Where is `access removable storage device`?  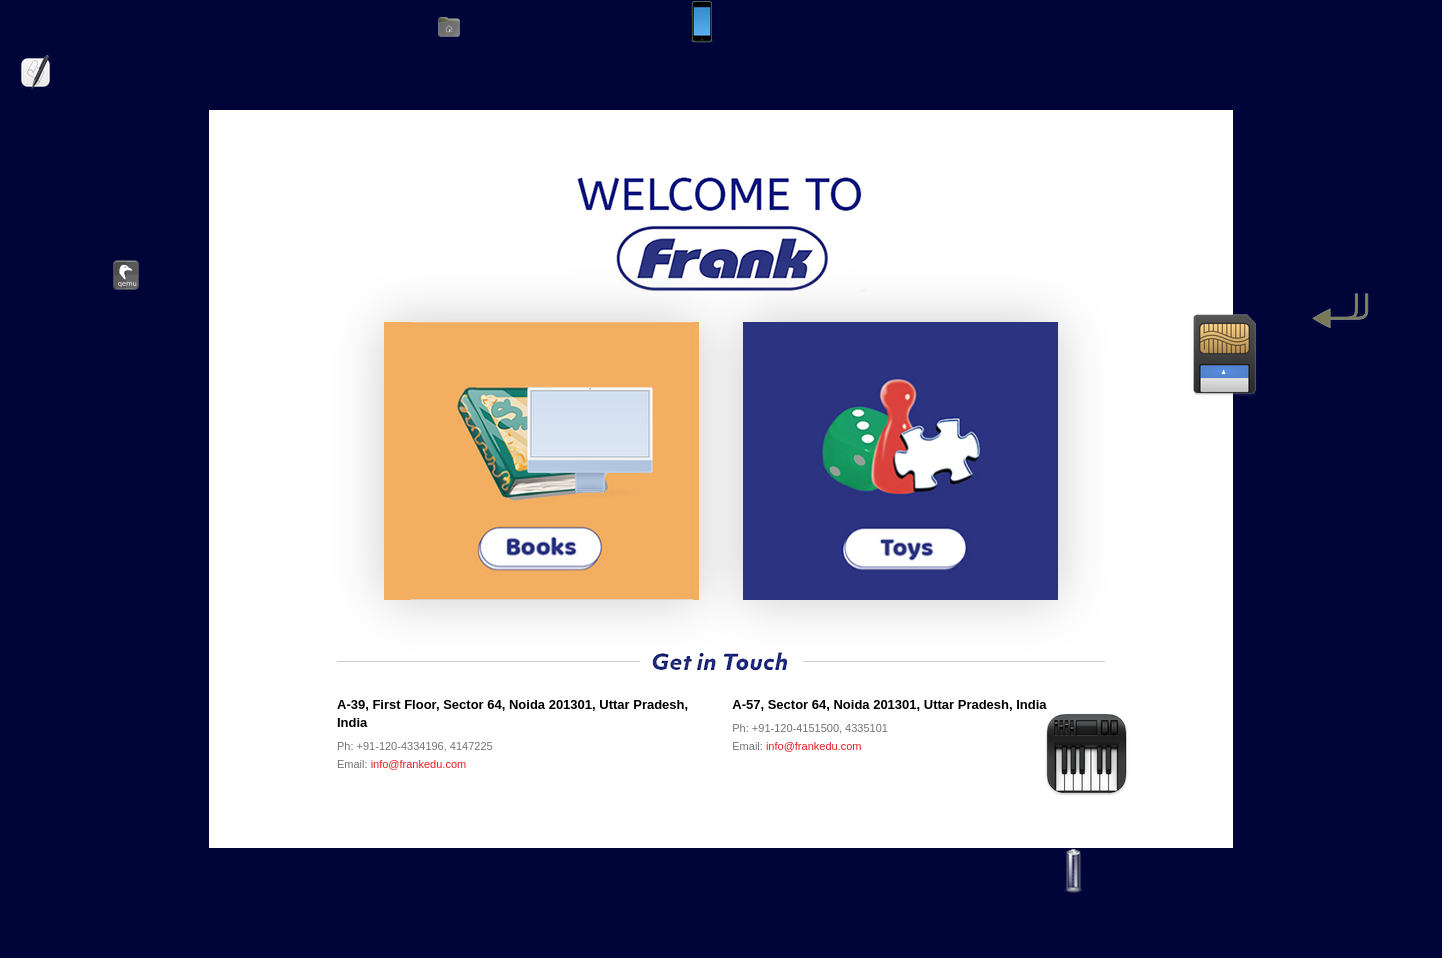
access removable storage device is located at coordinates (1224, 354).